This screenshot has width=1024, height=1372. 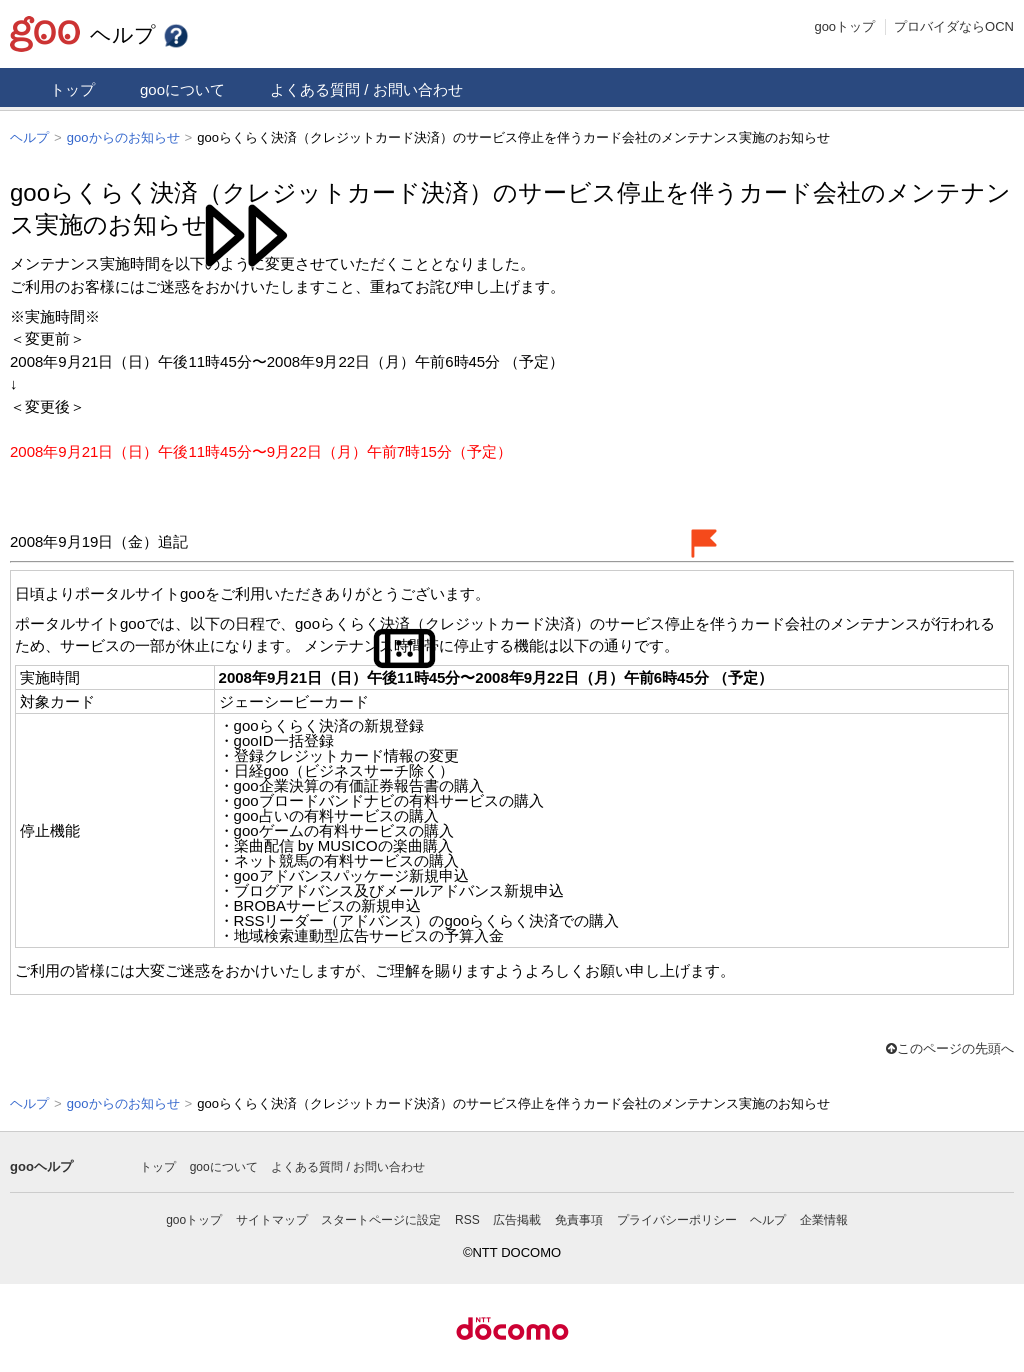 I want to click on access first aid or medical resources, so click(x=404, y=648).